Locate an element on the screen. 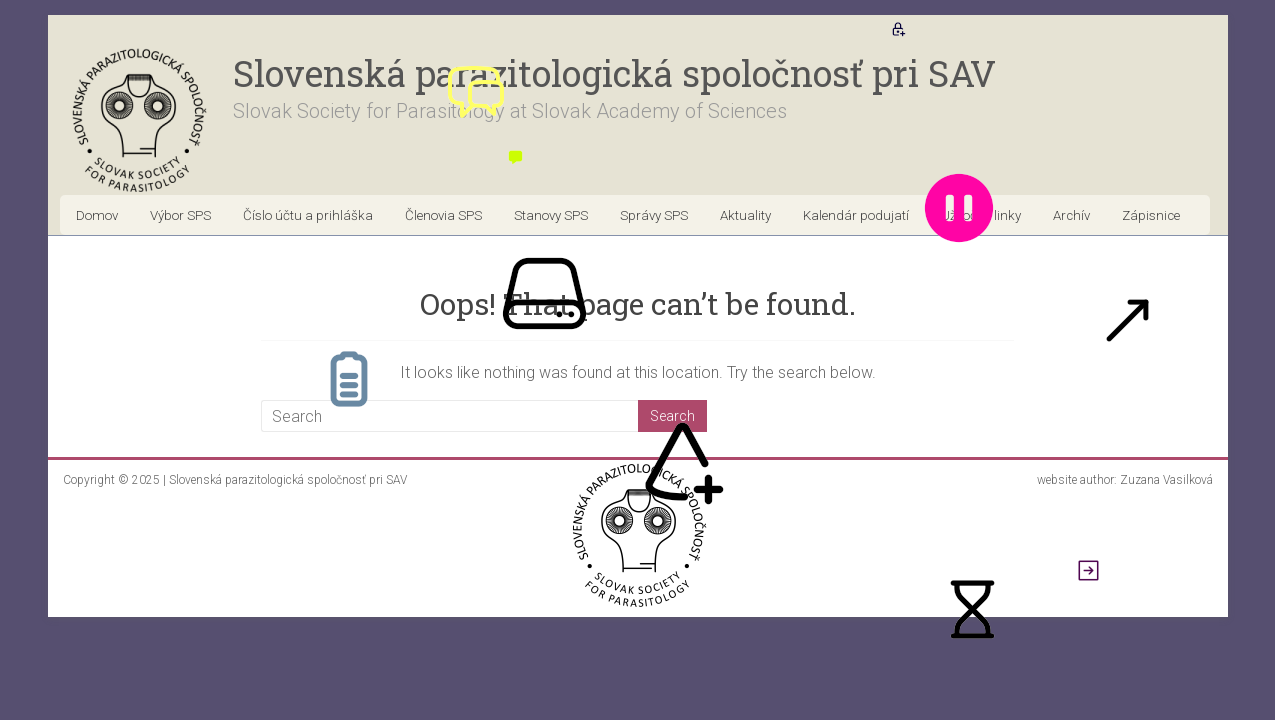 The height and width of the screenshot is (720, 1275). indicates a process is waiting or pending is located at coordinates (972, 609).